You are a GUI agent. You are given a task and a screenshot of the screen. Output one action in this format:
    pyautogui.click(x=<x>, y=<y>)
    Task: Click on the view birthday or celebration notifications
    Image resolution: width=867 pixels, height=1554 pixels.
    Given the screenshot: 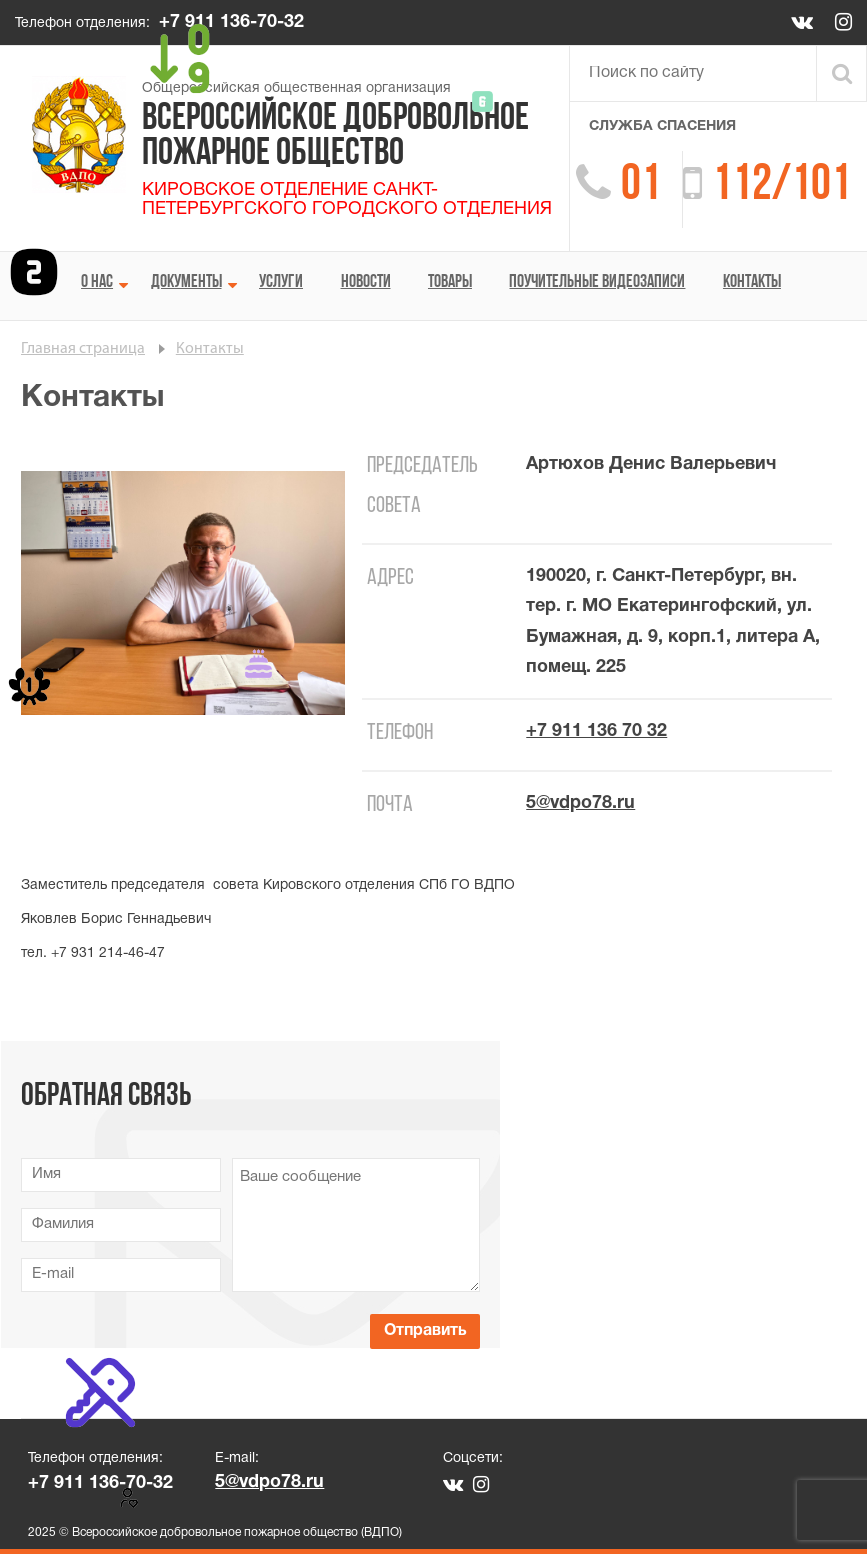 What is the action you would take?
    pyautogui.click(x=258, y=663)
    